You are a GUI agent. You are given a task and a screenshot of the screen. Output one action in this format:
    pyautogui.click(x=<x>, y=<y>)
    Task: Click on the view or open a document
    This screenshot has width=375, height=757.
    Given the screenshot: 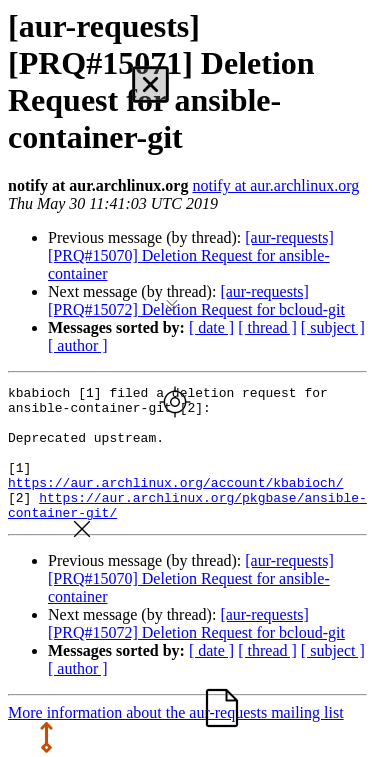 What is the action you would take?
    pyautogui.click(x=222, y=708)
    